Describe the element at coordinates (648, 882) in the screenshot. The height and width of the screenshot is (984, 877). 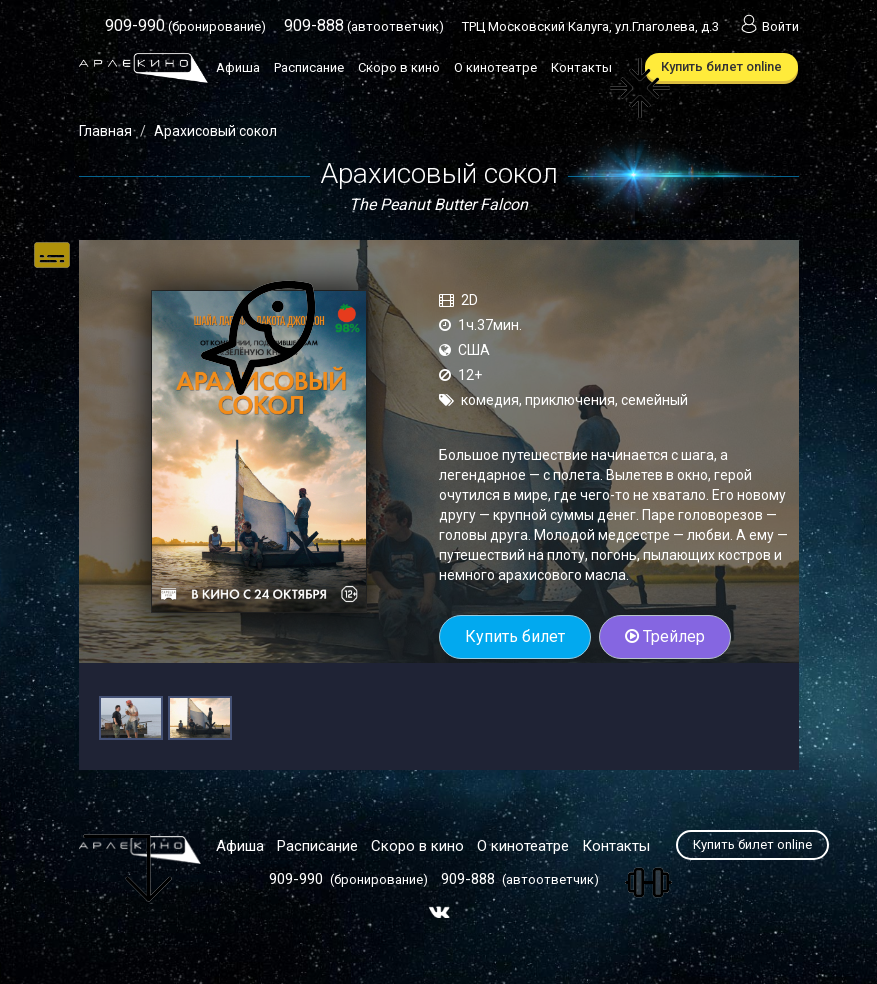
I see `access workout or fitness features` at that location.